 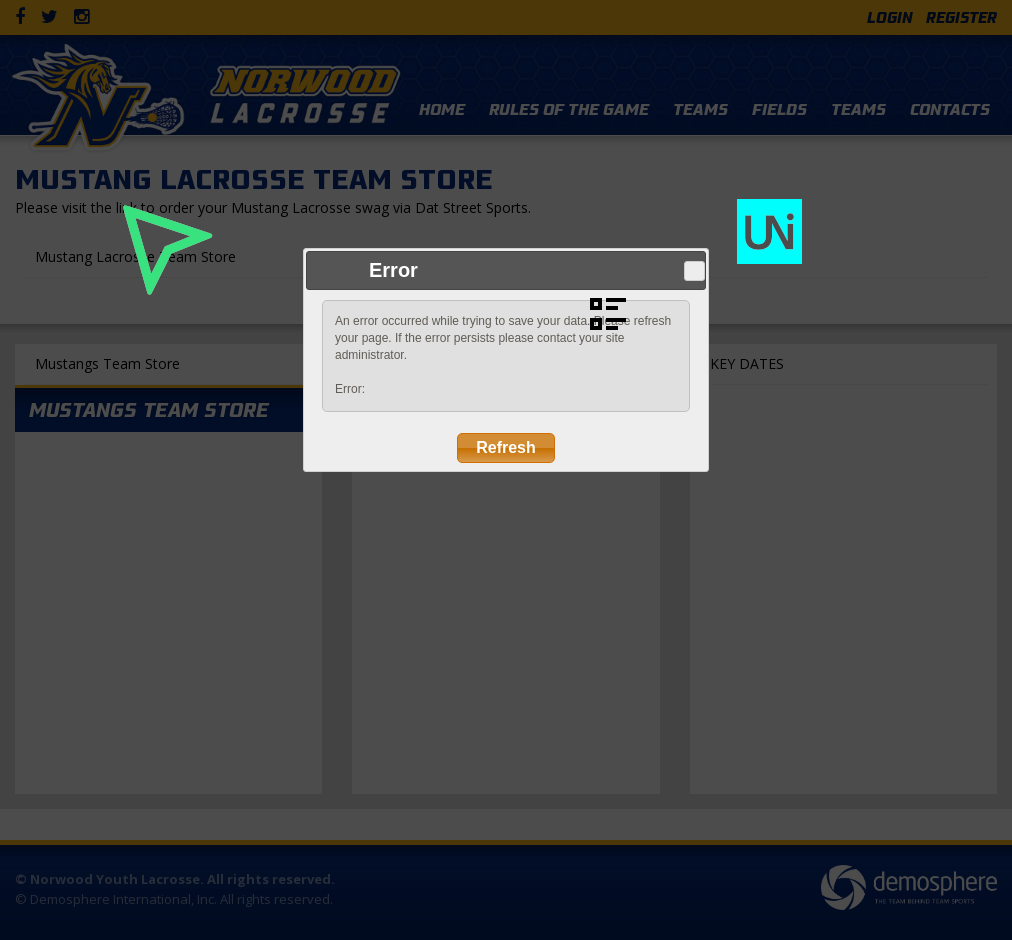 I want to click on view completed tasks in a checklist, so click(x=608, y=314).